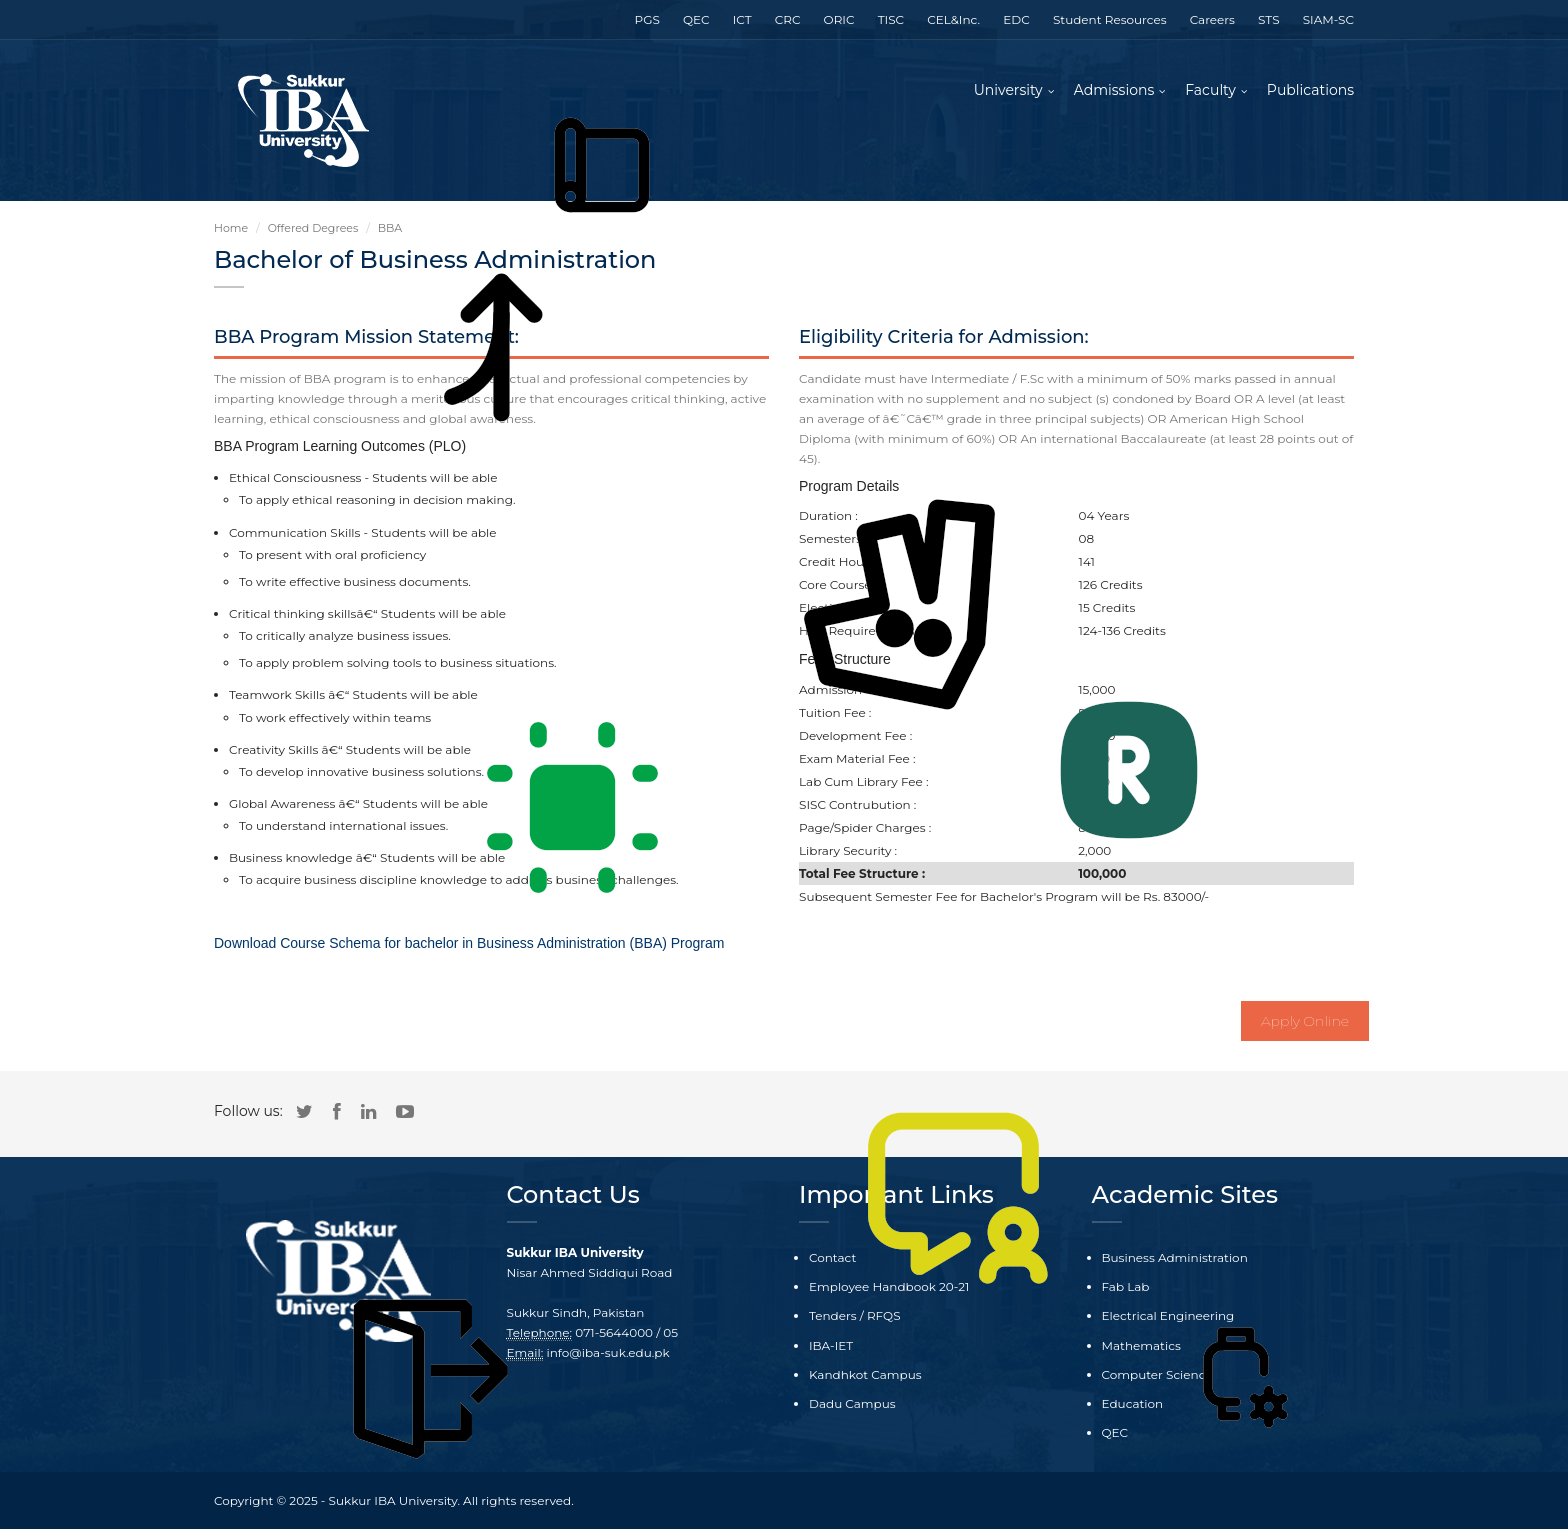 The height and width of the screenshot is (1529, 1568). What do you see at coordinates (899, 604) in the screenshot?
I see `open the Deliveroo food delivery app` at bounding box center [899, 604].